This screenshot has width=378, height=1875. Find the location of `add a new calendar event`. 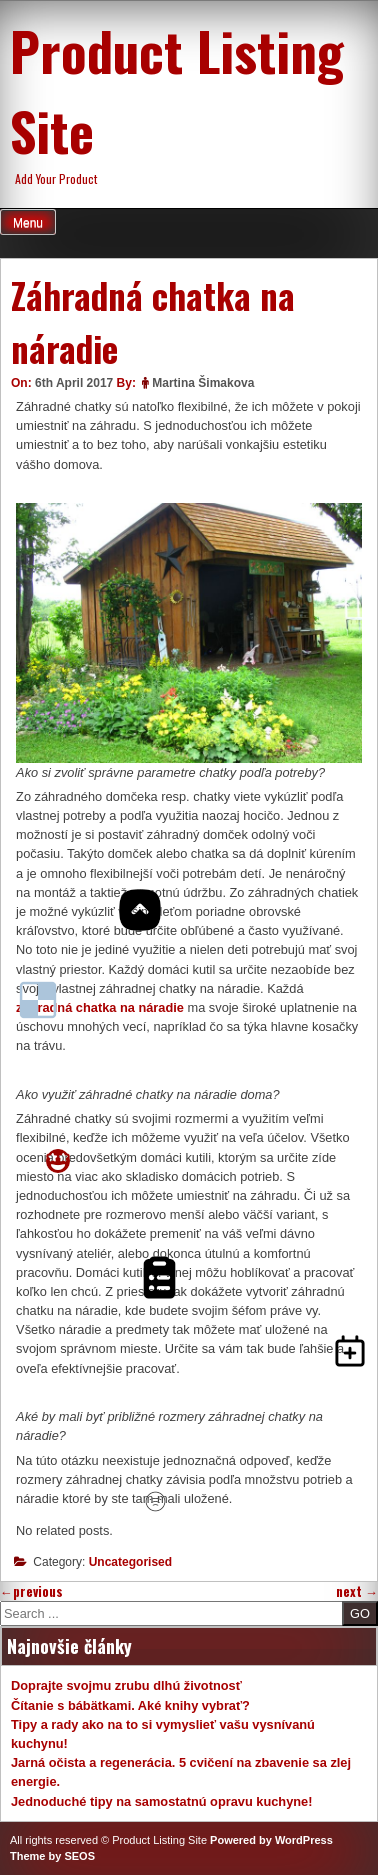

add a new calendar event is located at coordinates (350, 1352).